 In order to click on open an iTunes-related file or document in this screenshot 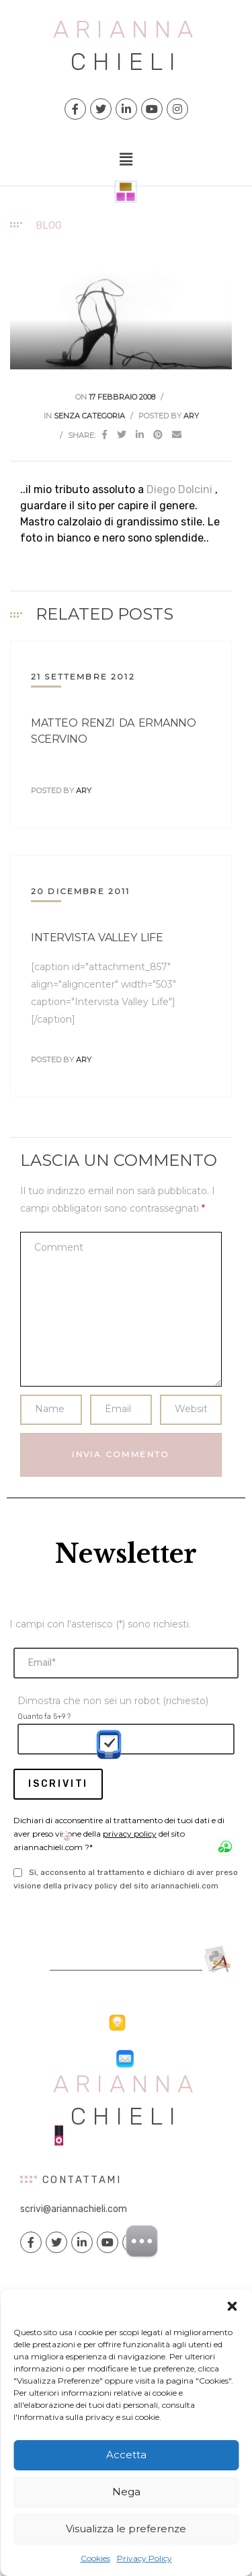, I will do `click(67, 1838)`.